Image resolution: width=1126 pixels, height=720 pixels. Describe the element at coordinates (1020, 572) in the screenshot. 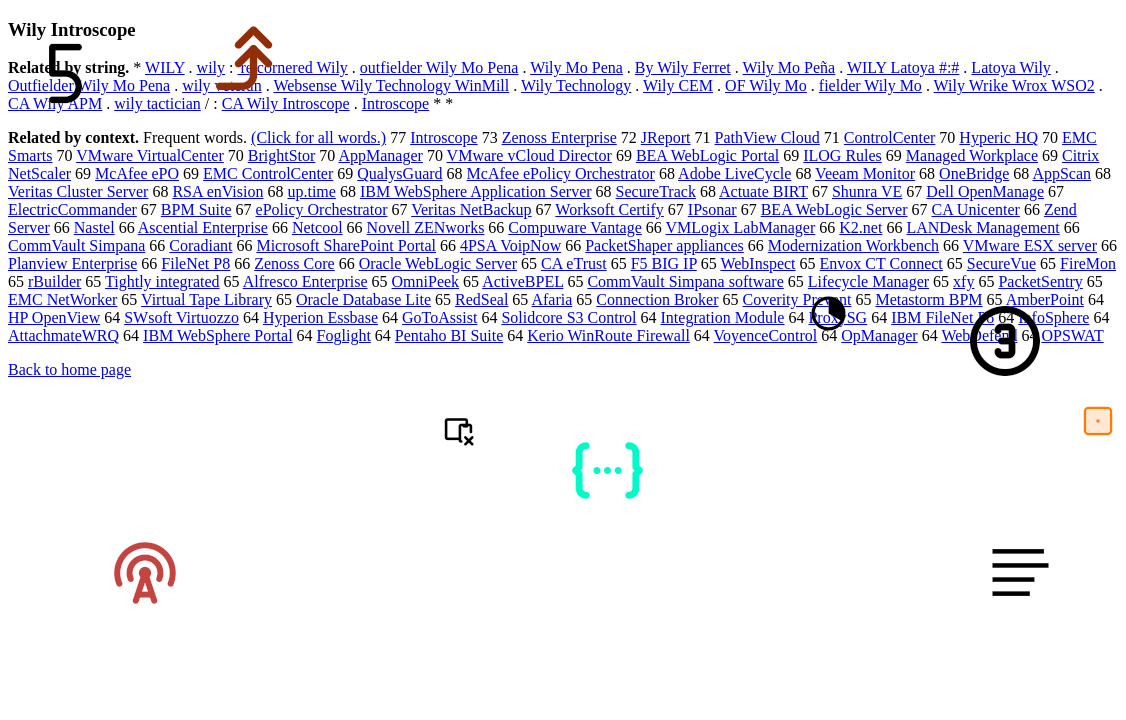

I see `view items in a flat list format` at that location.